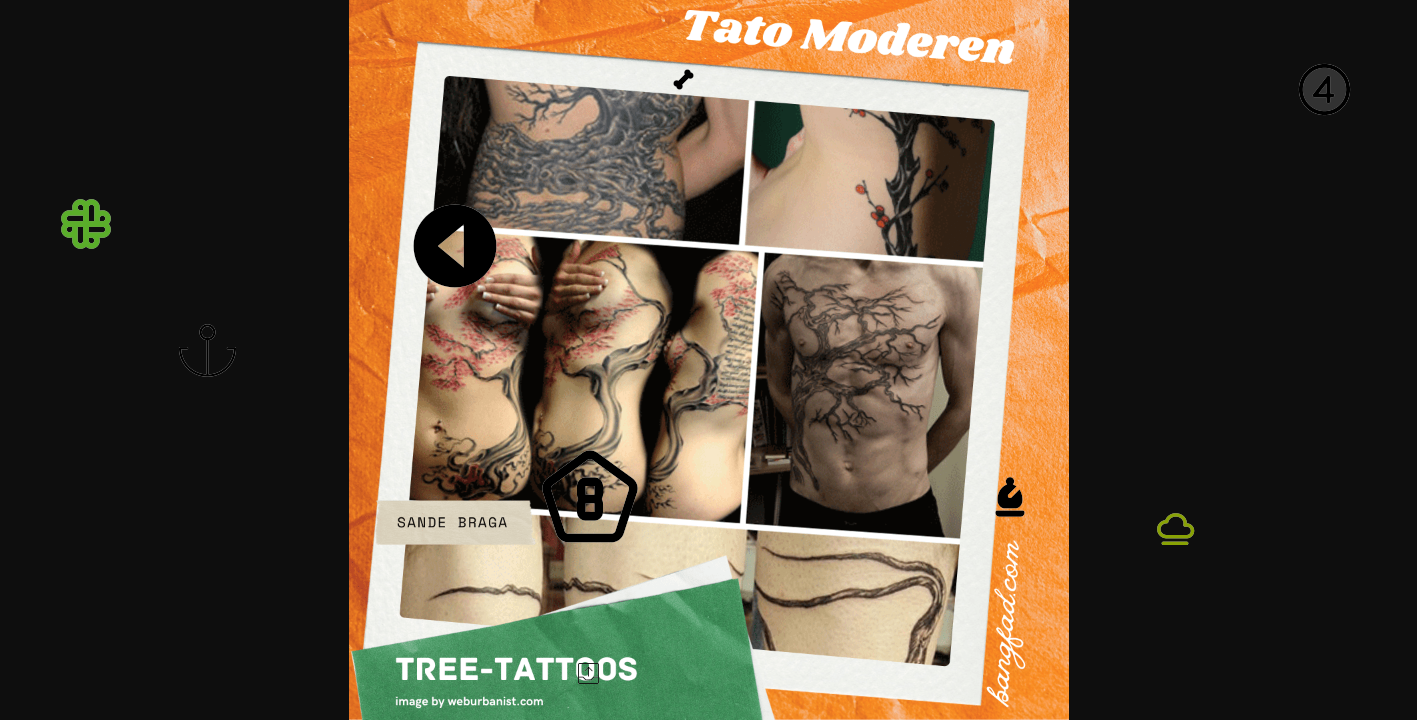 The image size is (1417, 720). Describe the element at coordinates (1010, 498) in the screenshot. I see `play chess or access board games` at that location.